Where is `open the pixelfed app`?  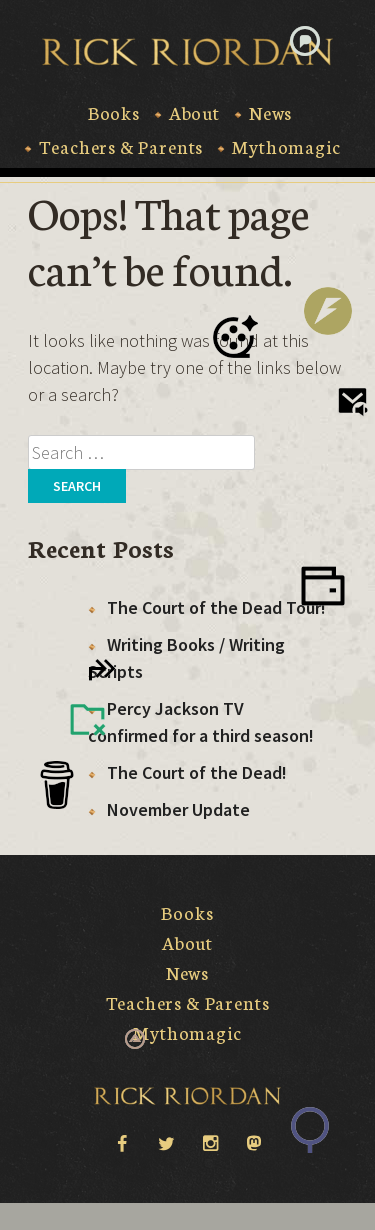 open the pixelfed app is located at coordinates (305, 41).